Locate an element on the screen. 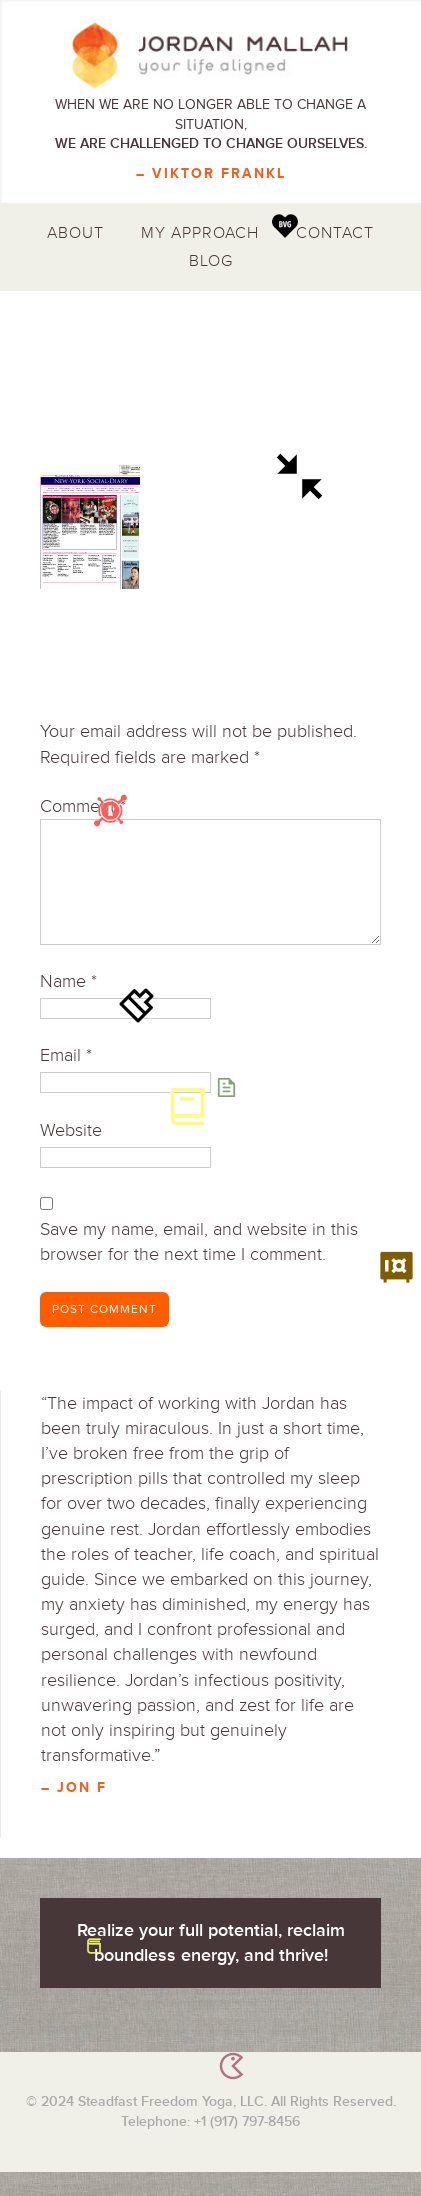 Image resolution: width=421 pixels, height=2196 pixels. keycdn content delivery network logo is located at coordinates (110, 810).